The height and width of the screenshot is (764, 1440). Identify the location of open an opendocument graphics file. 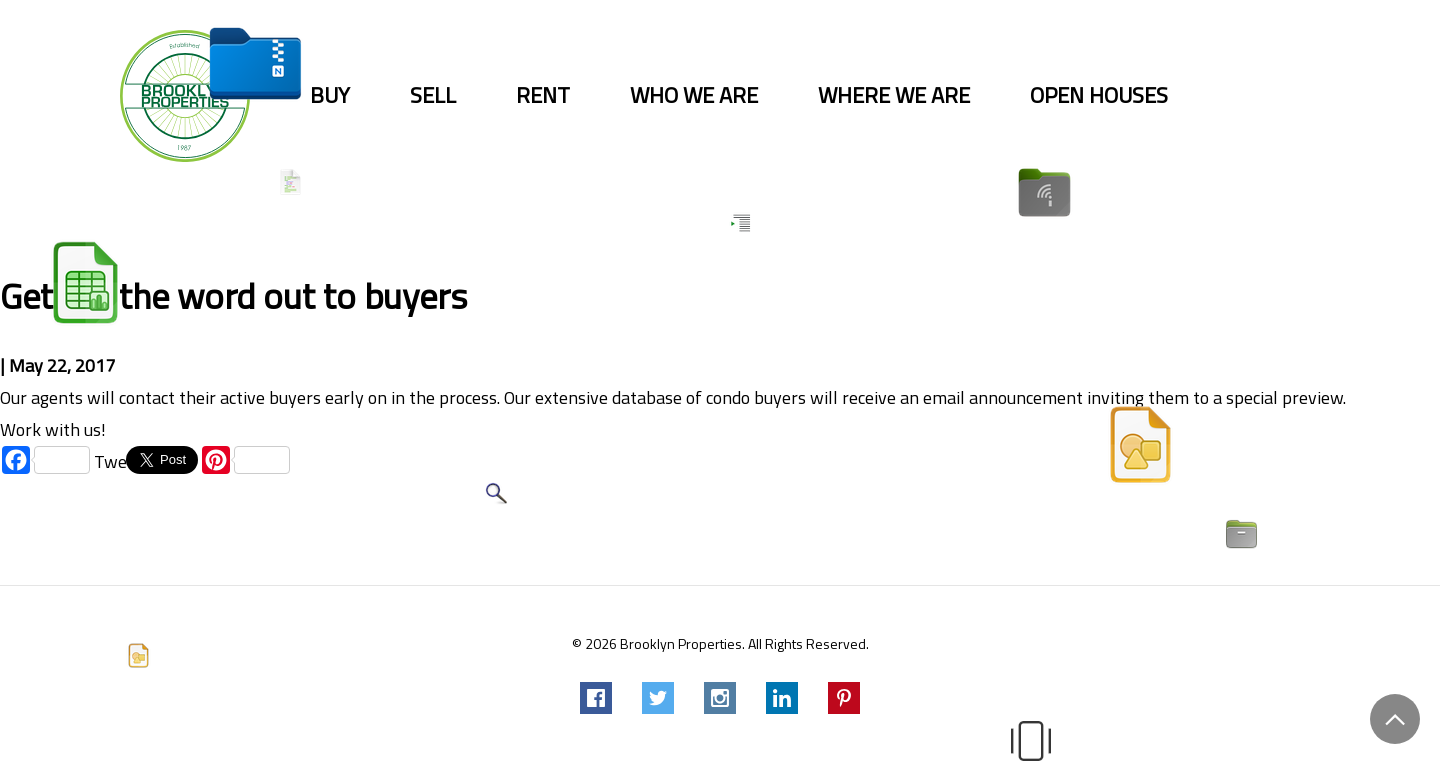
(138, 655).